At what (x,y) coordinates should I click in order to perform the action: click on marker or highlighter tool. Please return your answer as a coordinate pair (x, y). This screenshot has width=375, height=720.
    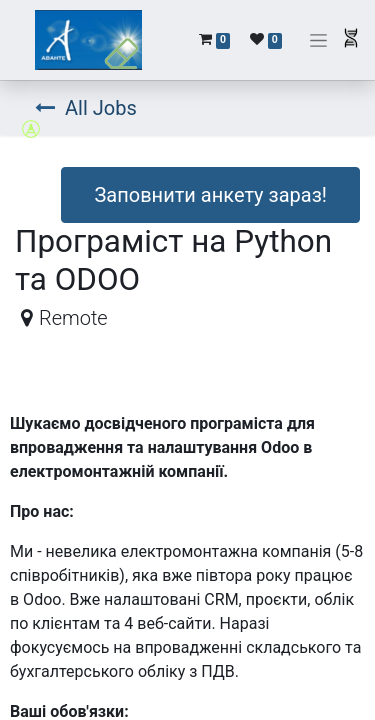
    Looking at the image, I should click on (31, 129).